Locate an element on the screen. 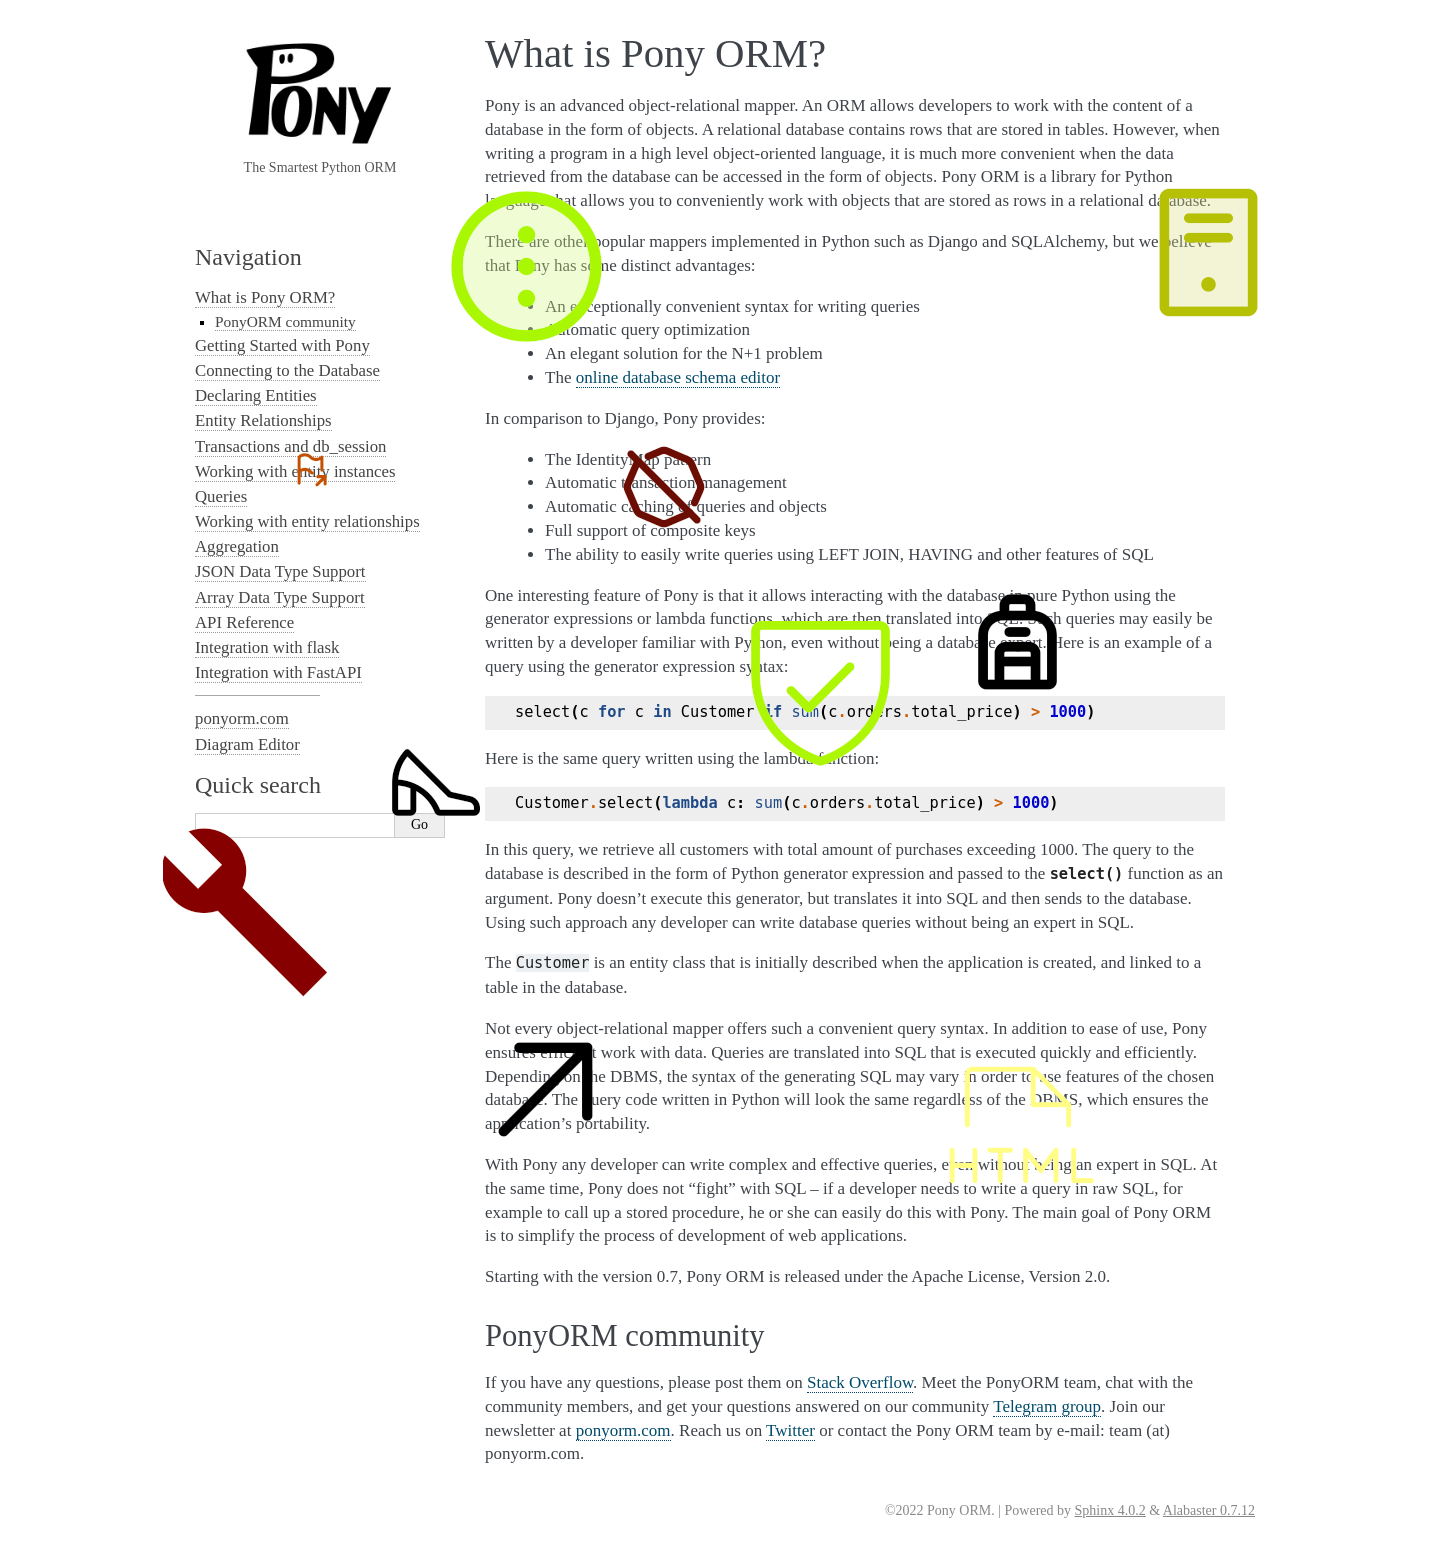 This screenshot has width=1440, height=1549. view or open an HTML file is located at coordinates (1018, 1130).